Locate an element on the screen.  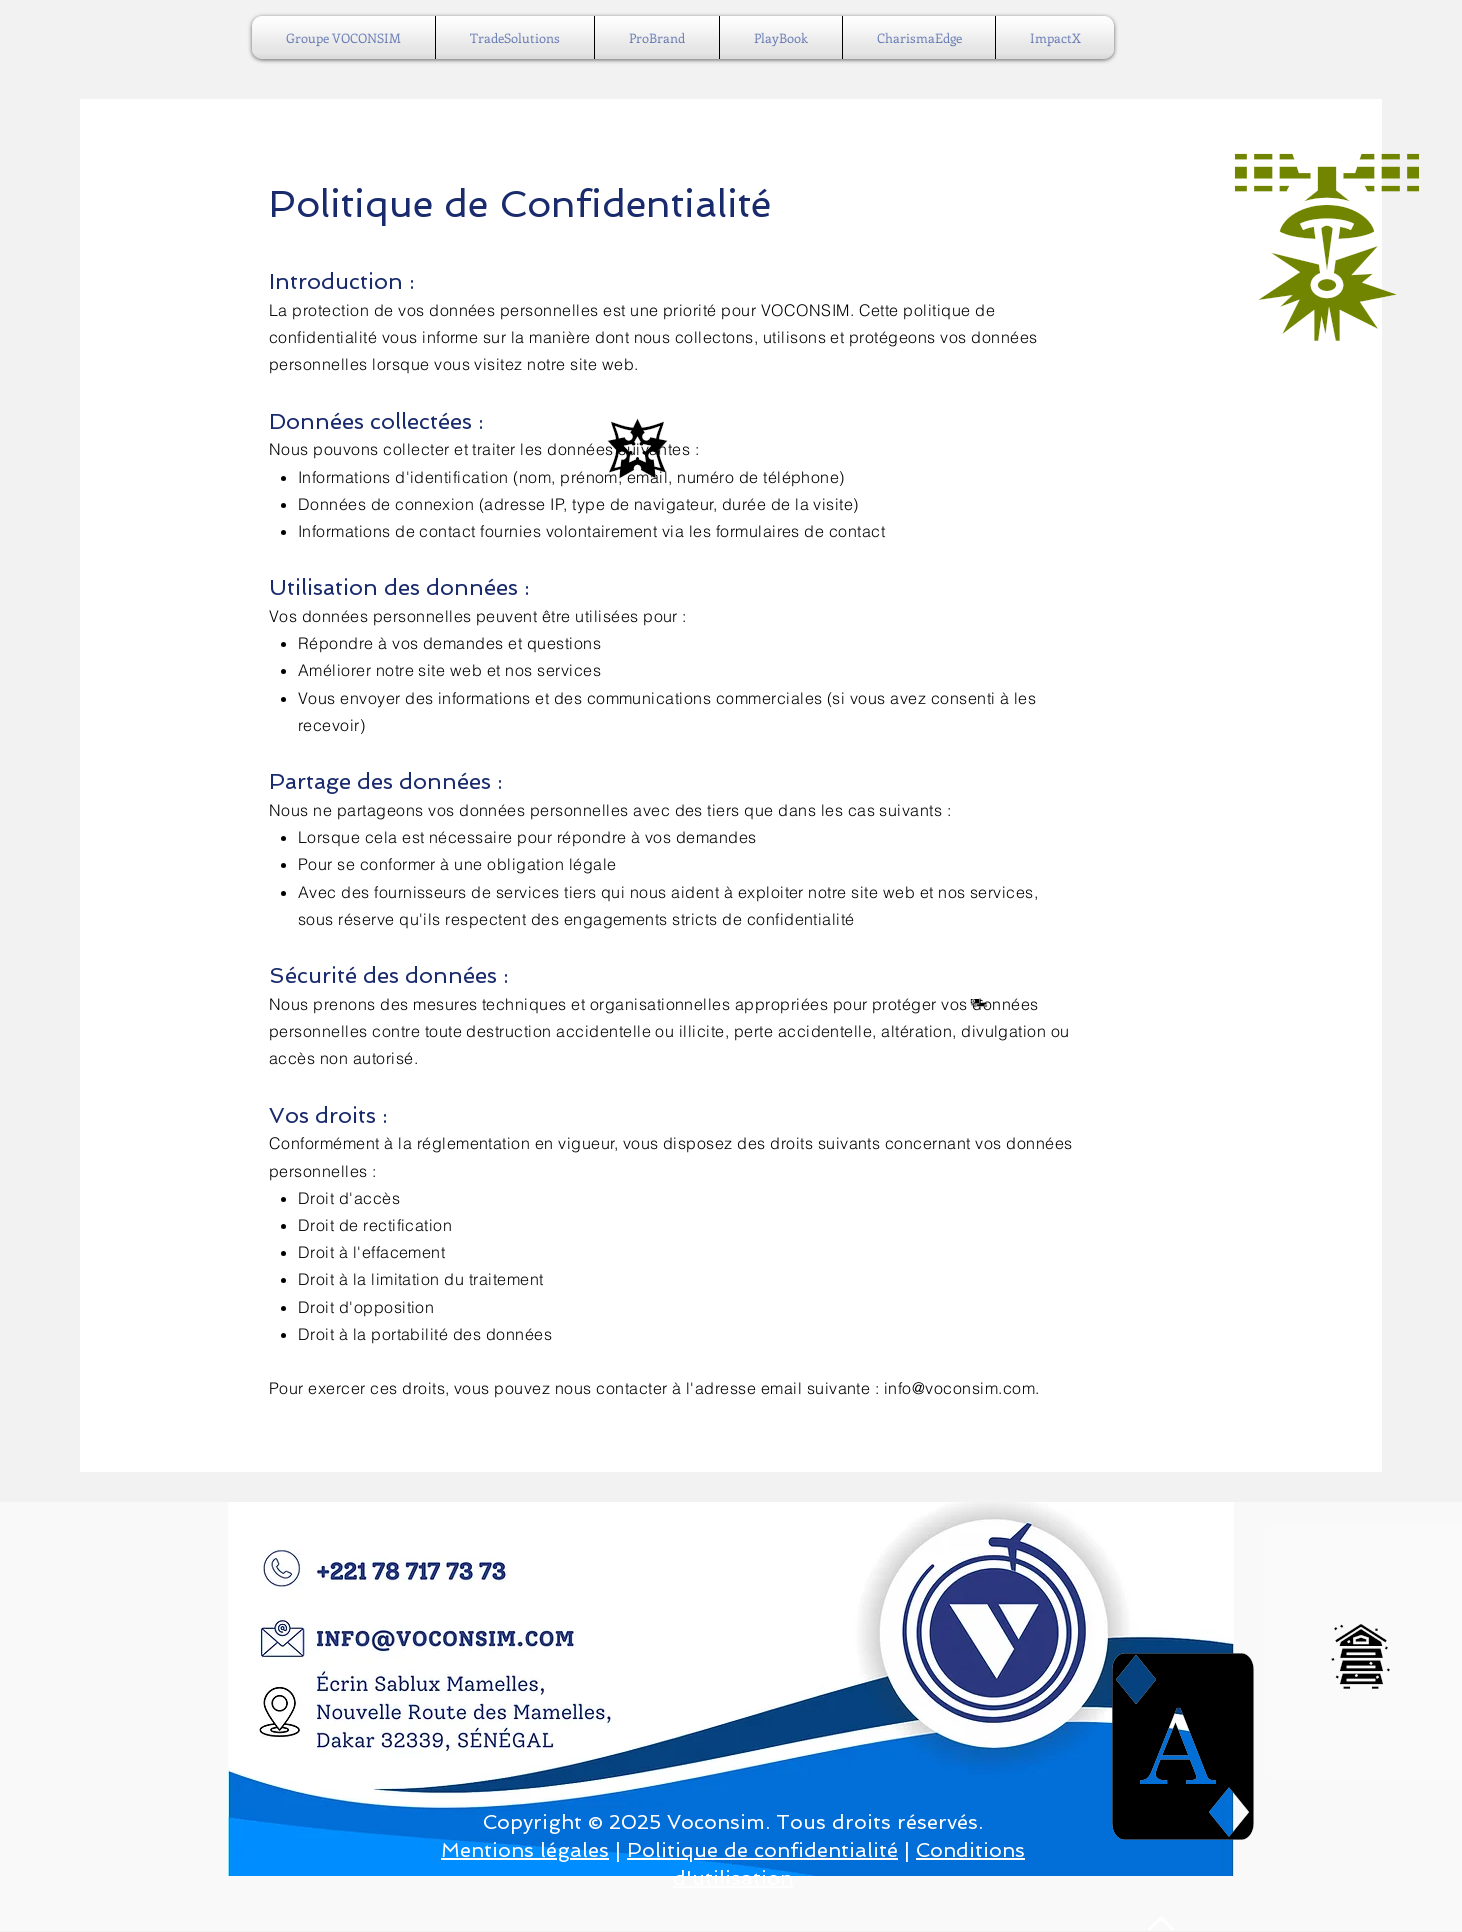
play a card game or access casino games is located at coordinates (1182, 1746).